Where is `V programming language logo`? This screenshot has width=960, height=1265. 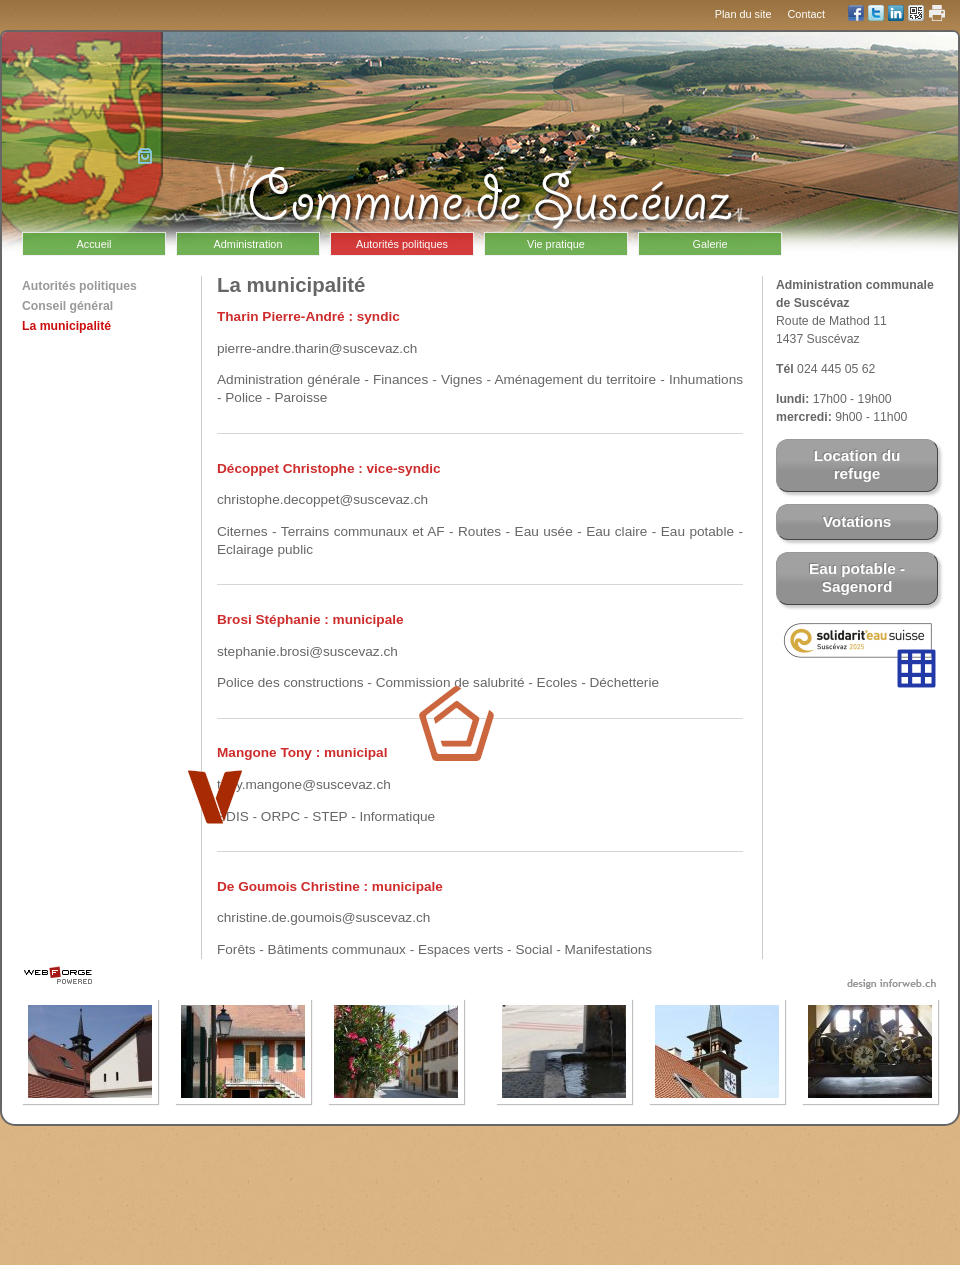
V programming language logo is located at coordinates (215, 797).